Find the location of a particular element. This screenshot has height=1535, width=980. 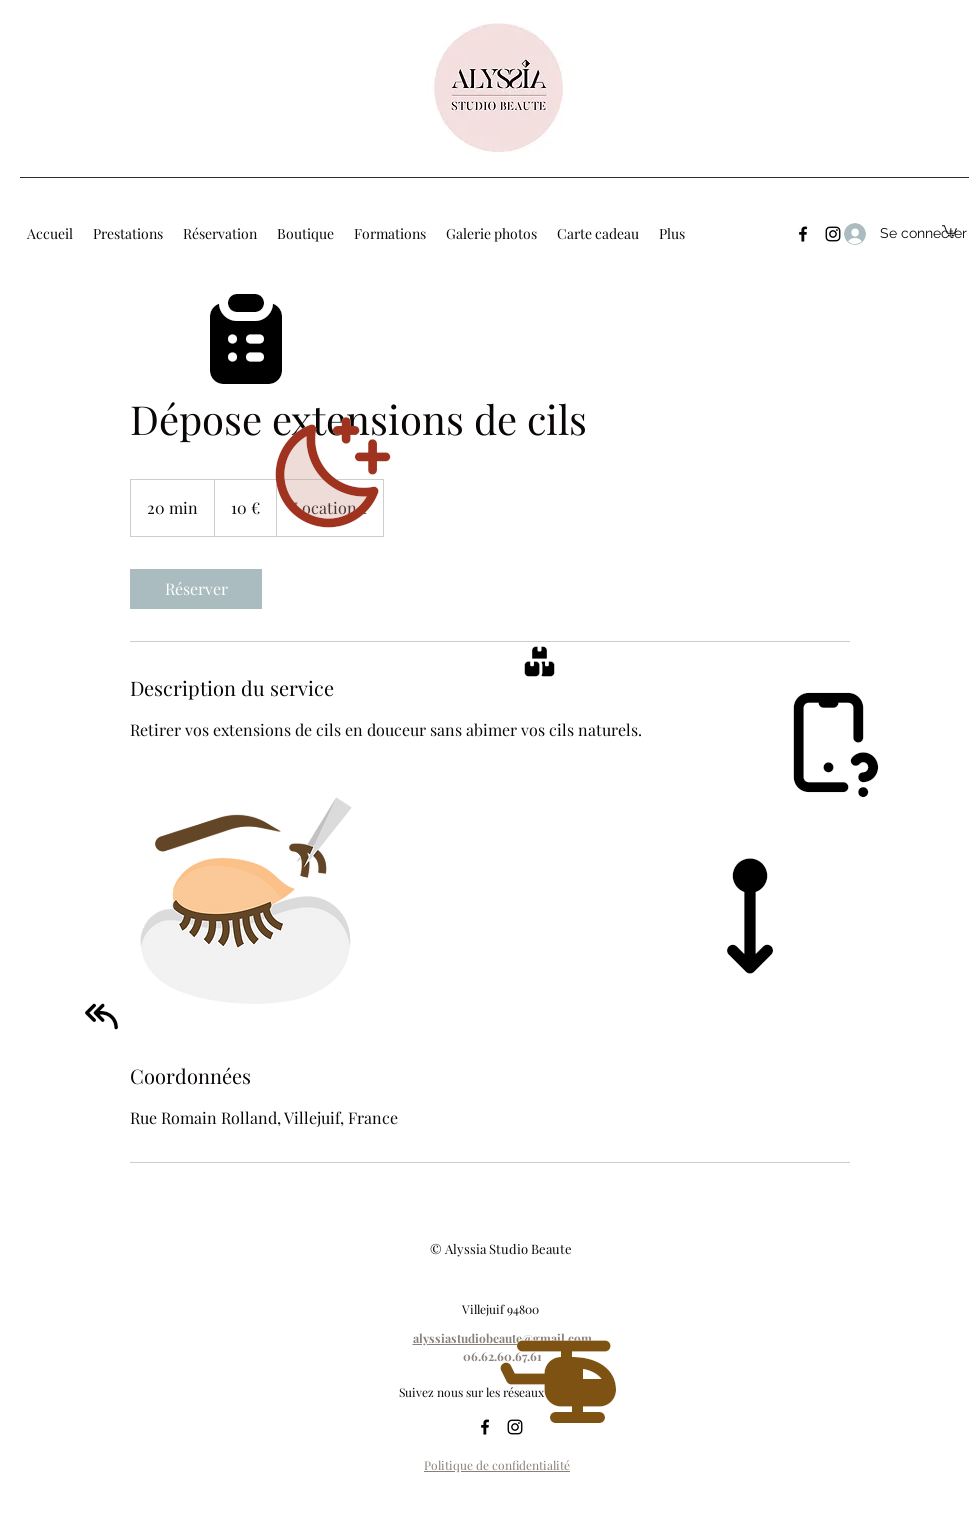

get help with mobile device settings is located at coordinates (828, 742).